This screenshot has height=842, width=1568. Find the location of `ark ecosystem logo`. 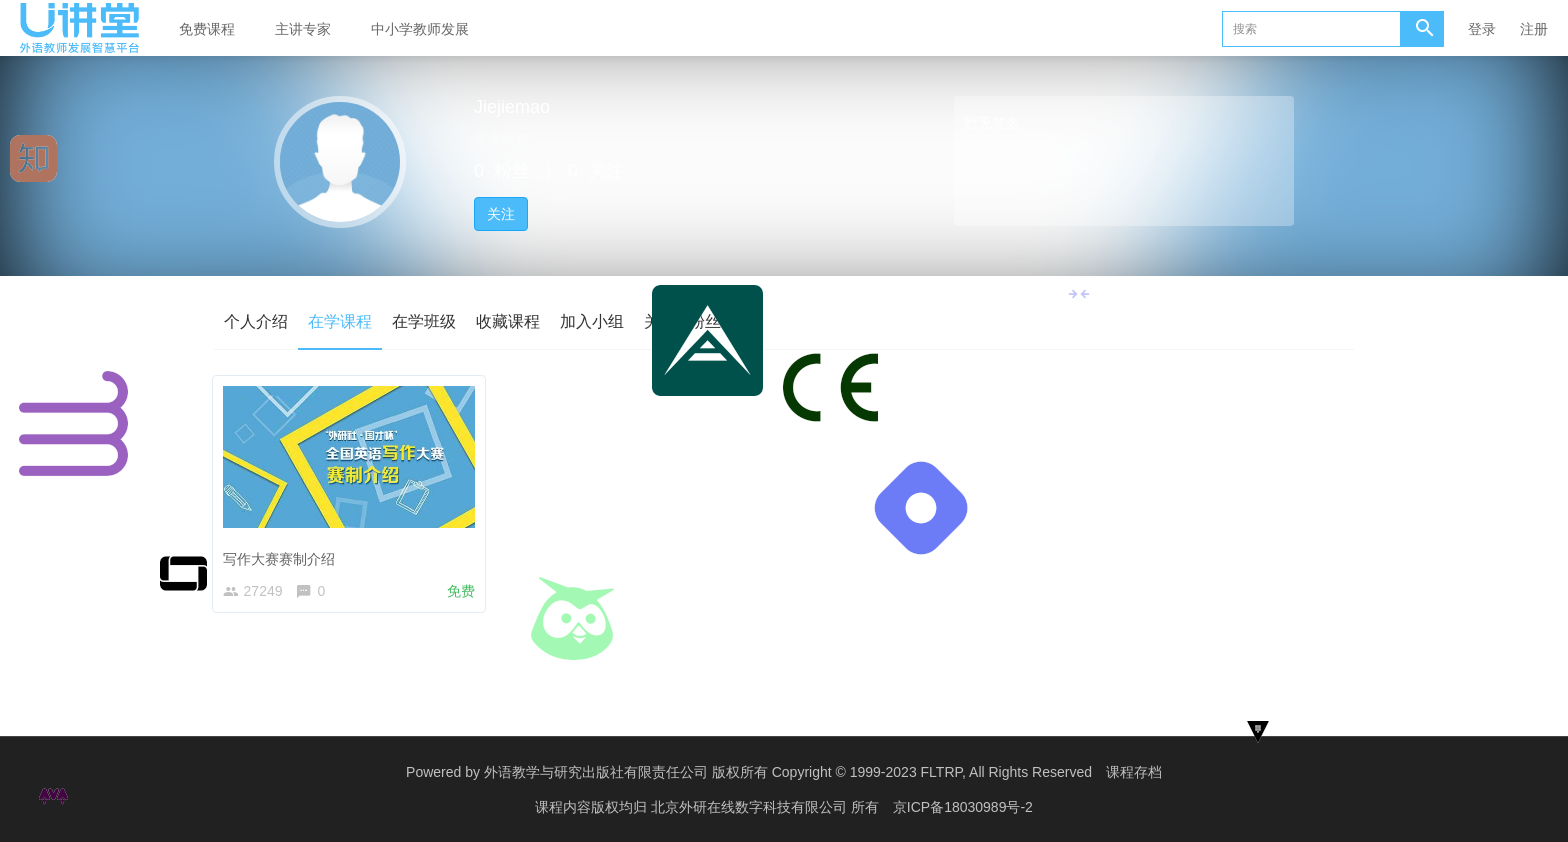

ark ecosystem logo is located at coordinates (707, 340).